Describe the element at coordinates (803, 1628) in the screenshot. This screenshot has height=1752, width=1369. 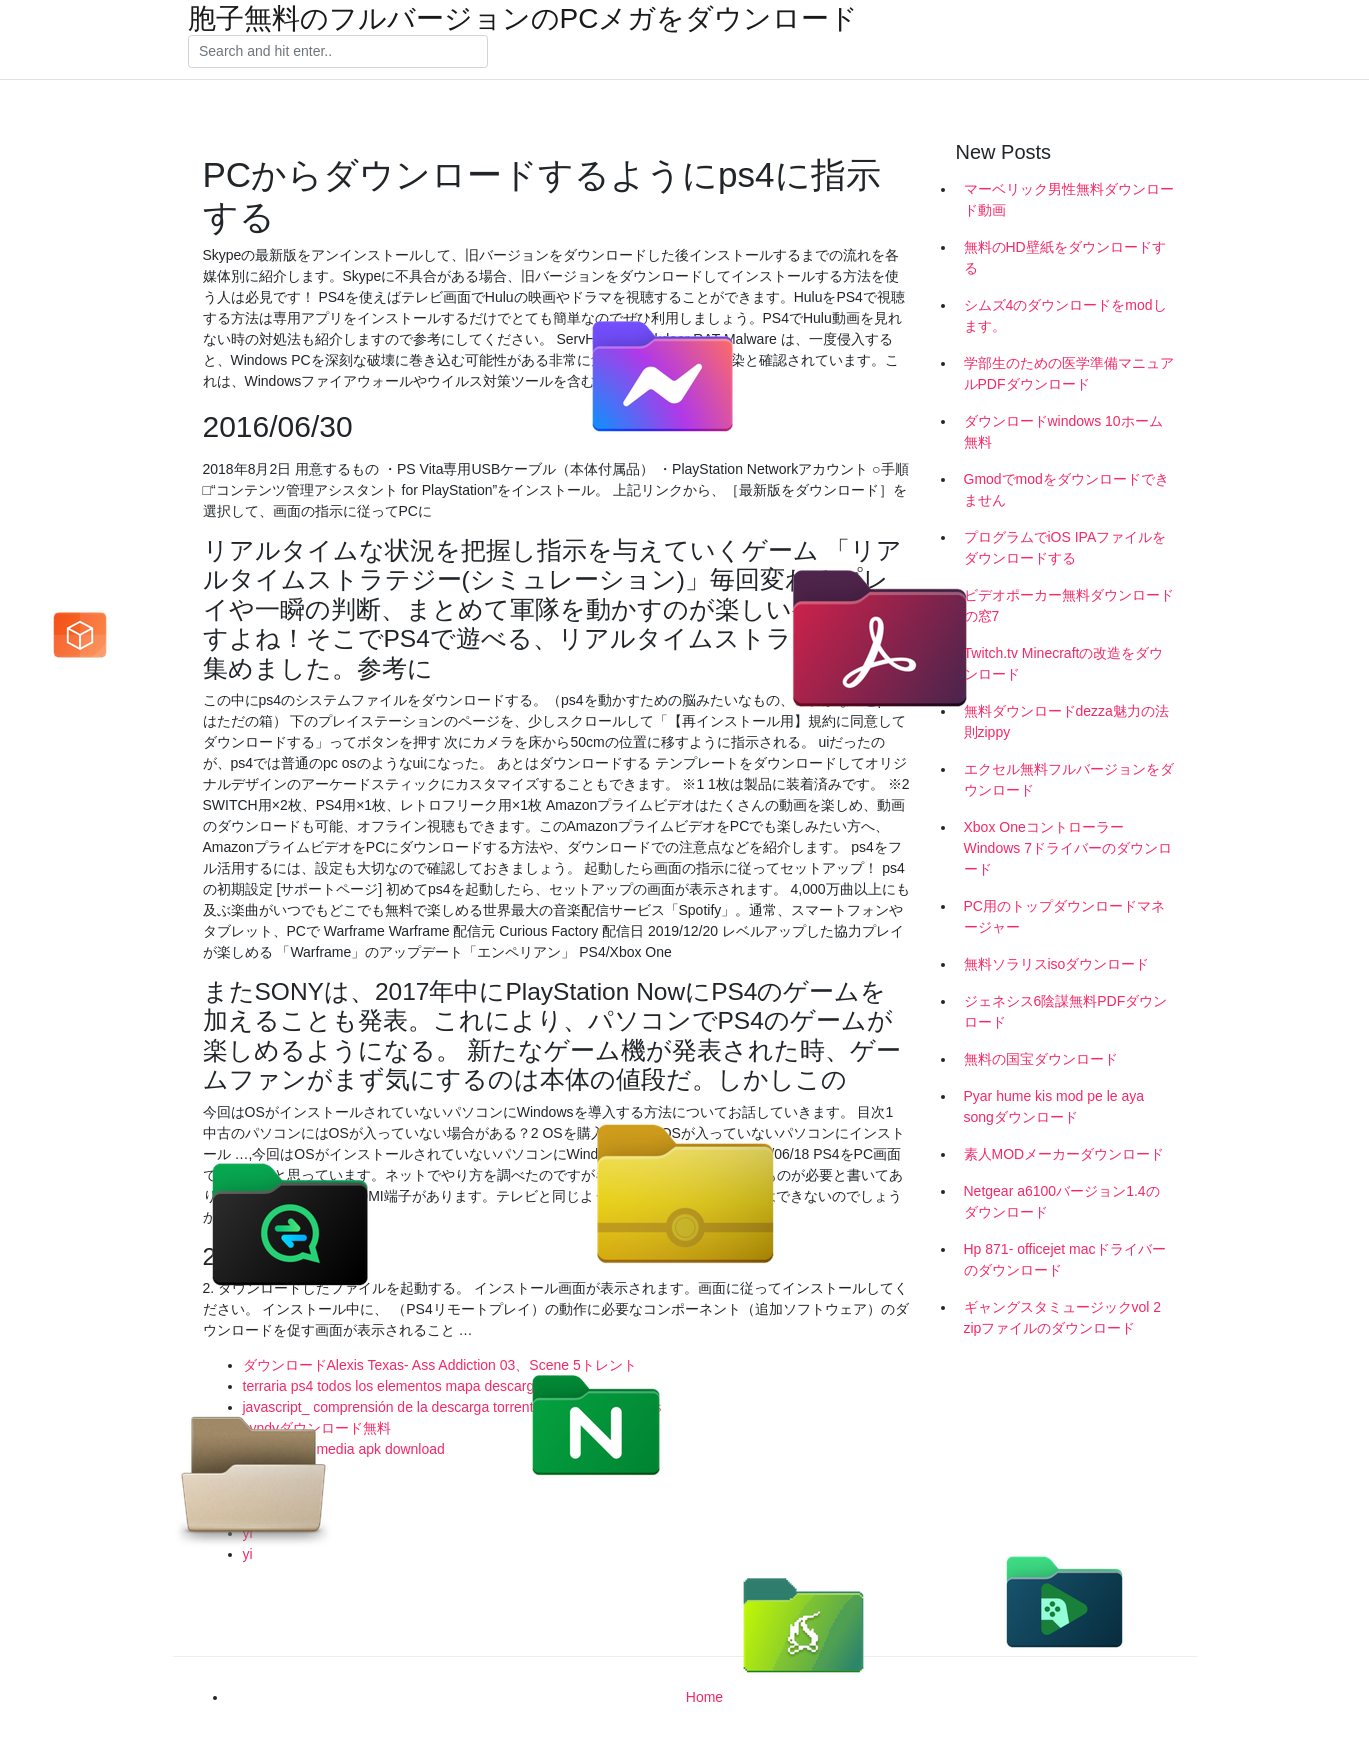
I see `open your GameJolt games folder` at that location.